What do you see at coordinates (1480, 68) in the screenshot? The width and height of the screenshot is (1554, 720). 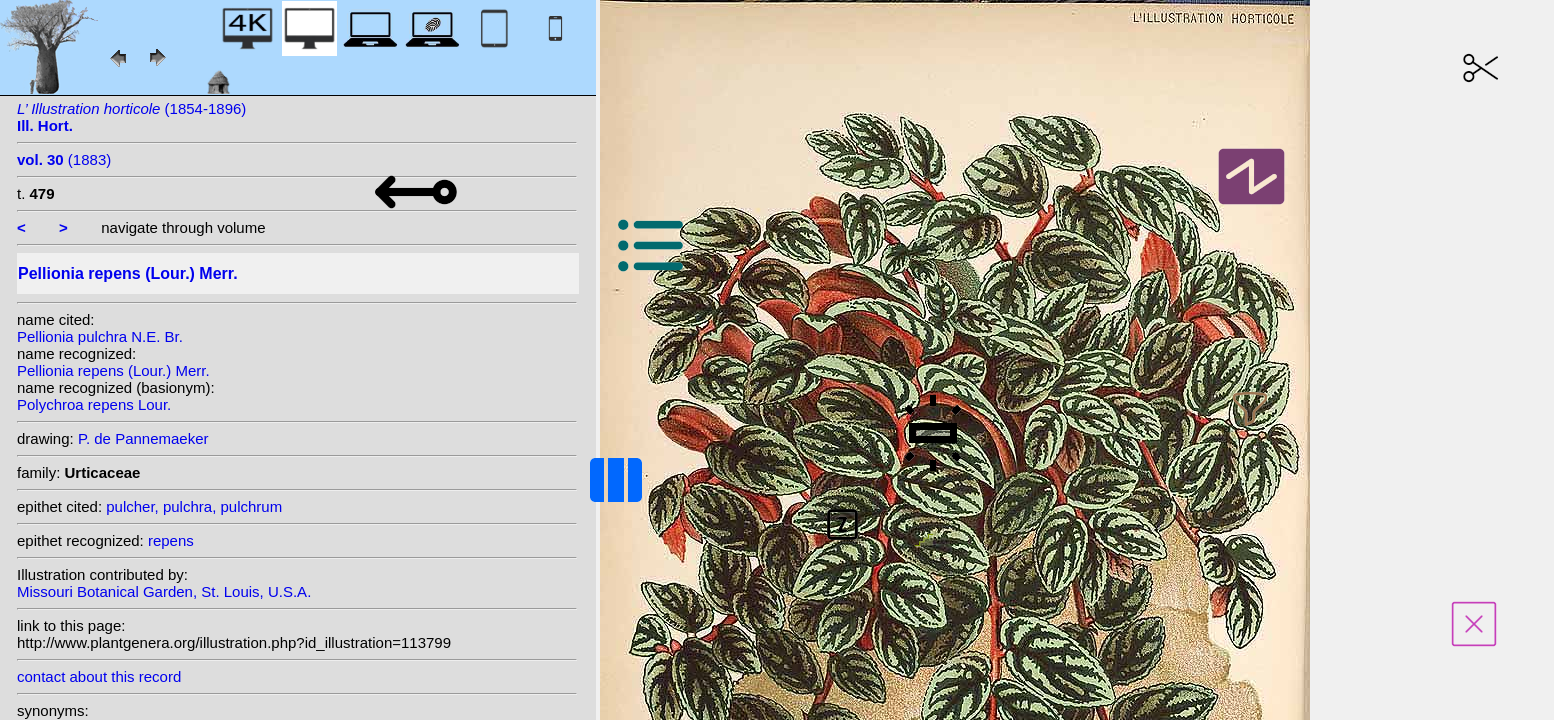 I see `cut selected content` at bounding box center [1480, 68].